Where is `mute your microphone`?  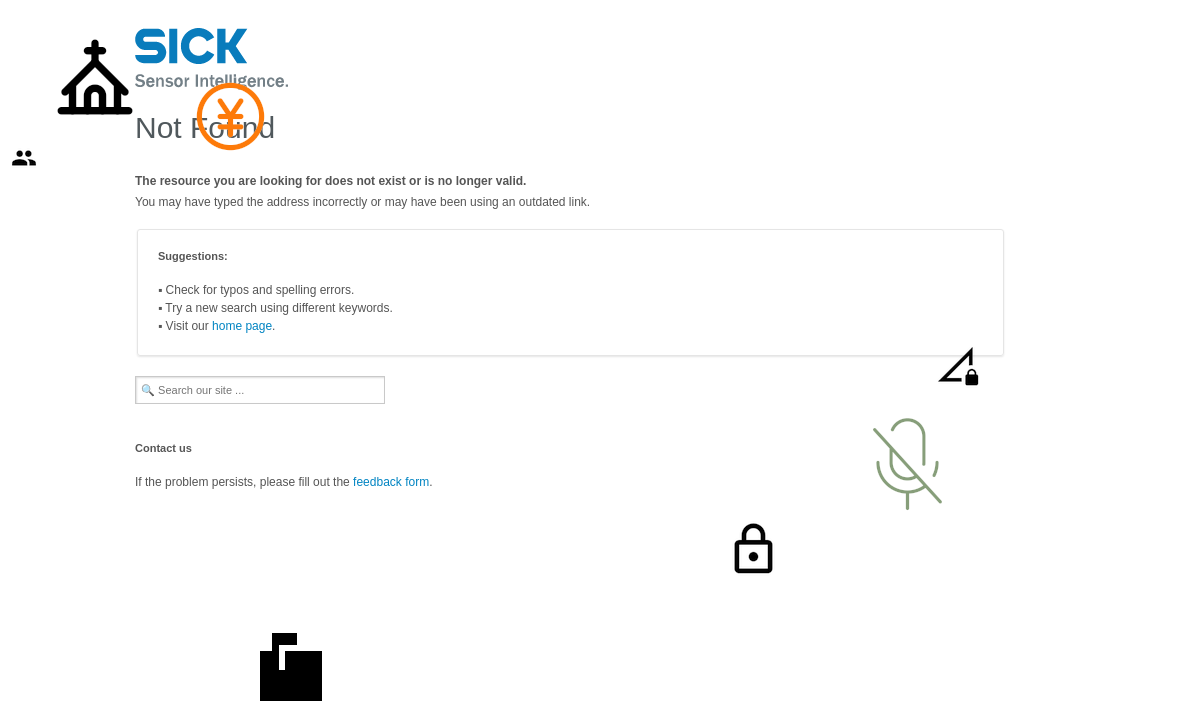 mute your microphone is located at coordinates (907, 462).